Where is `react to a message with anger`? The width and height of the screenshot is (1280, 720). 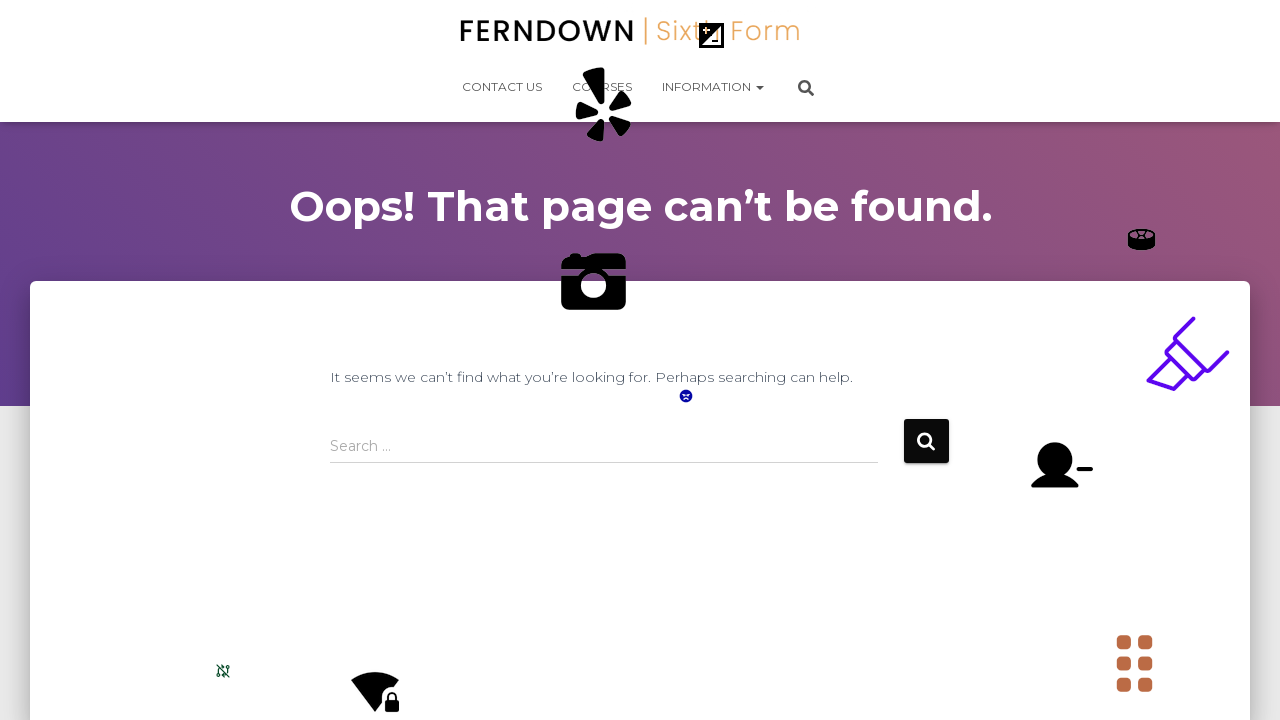 react to a message with anger is located at coordinates (686, 396).